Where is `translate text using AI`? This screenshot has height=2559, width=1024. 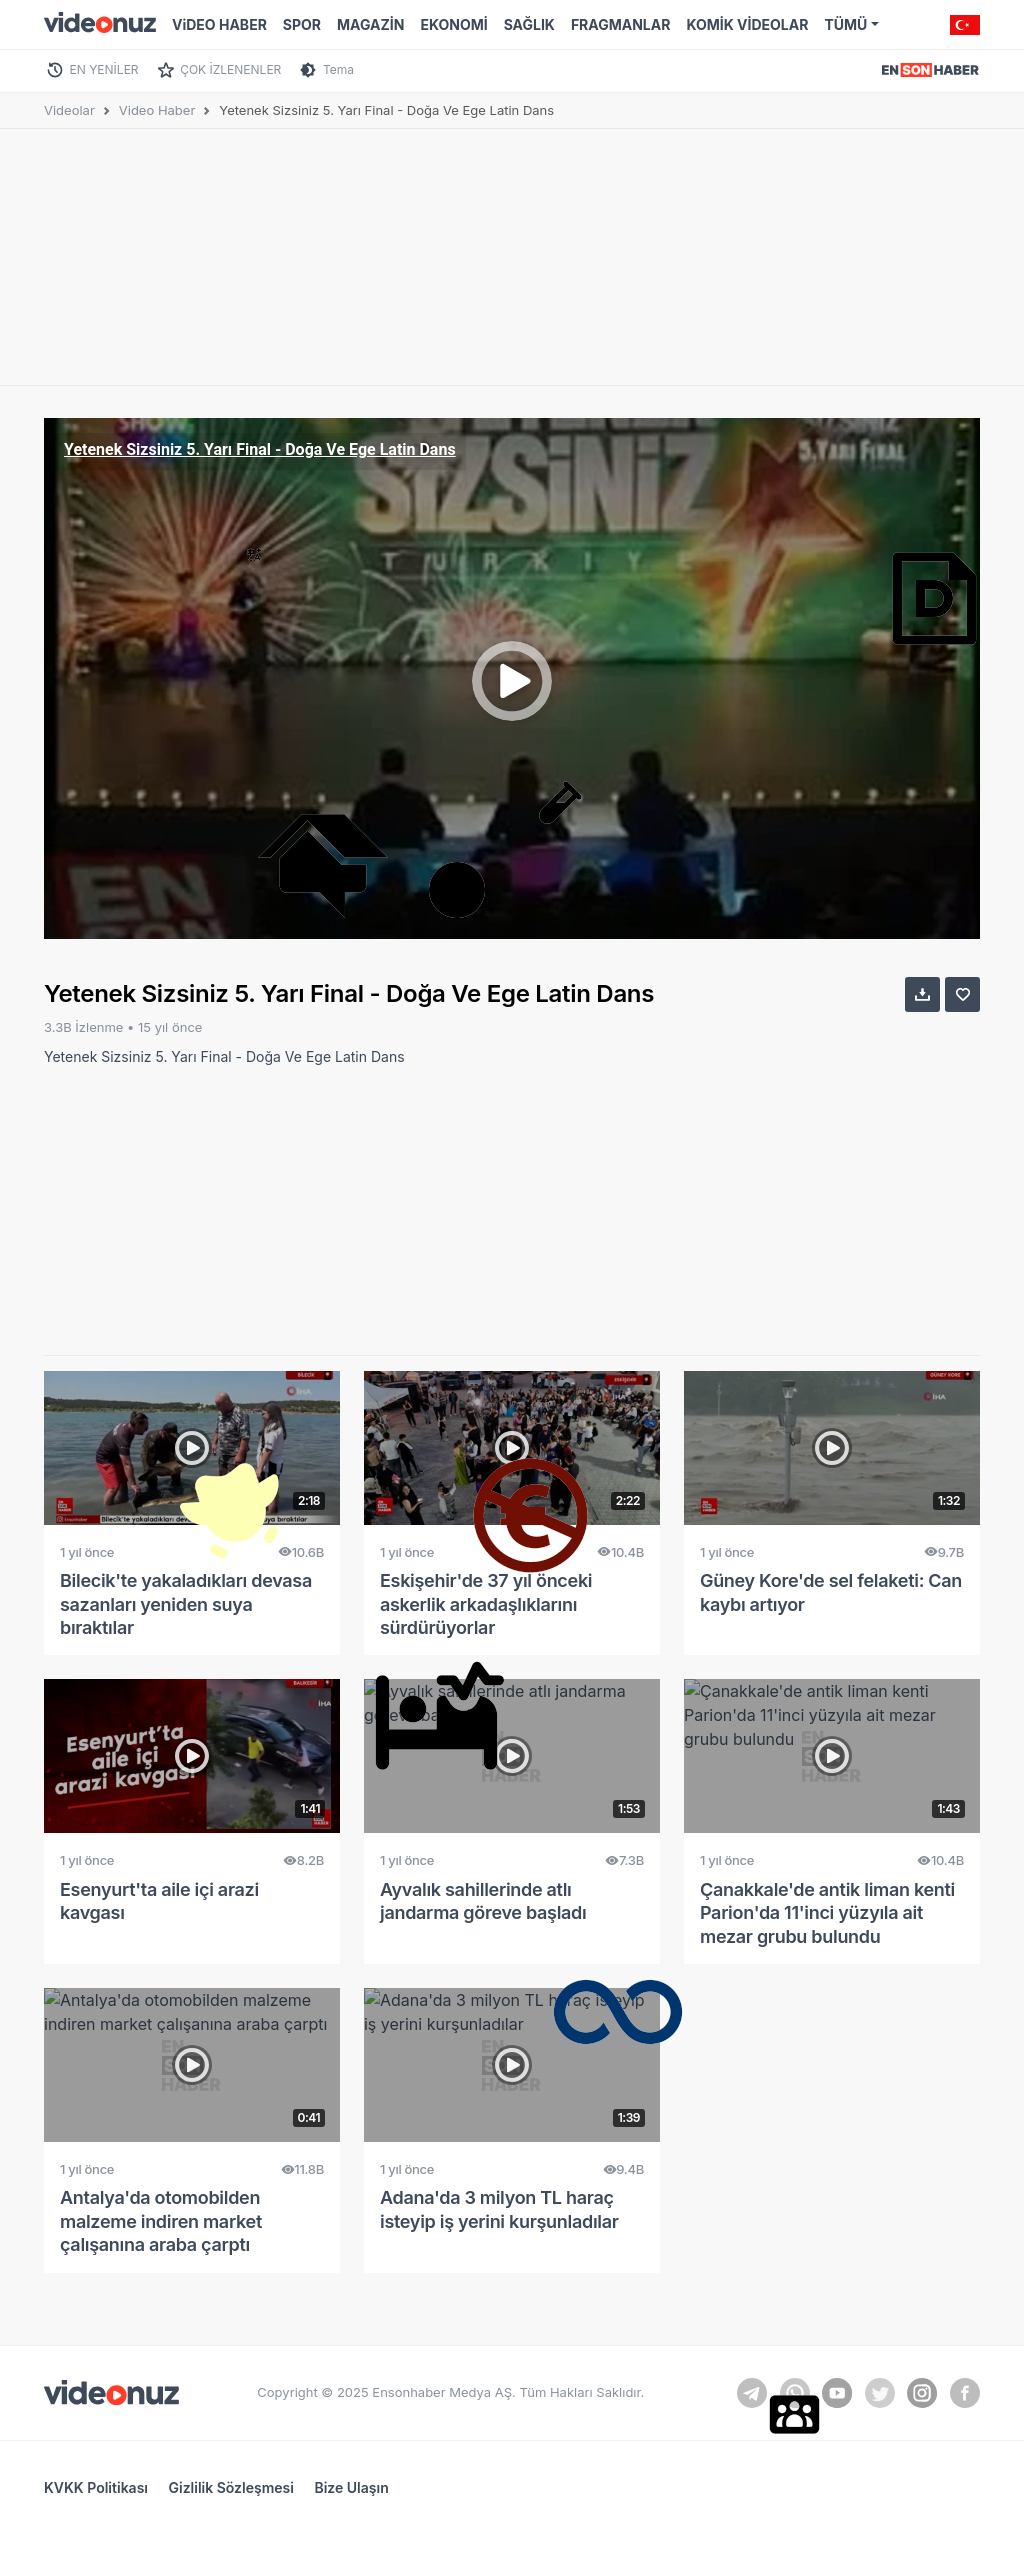
translate text using AI is located at coordinates (254, 555).